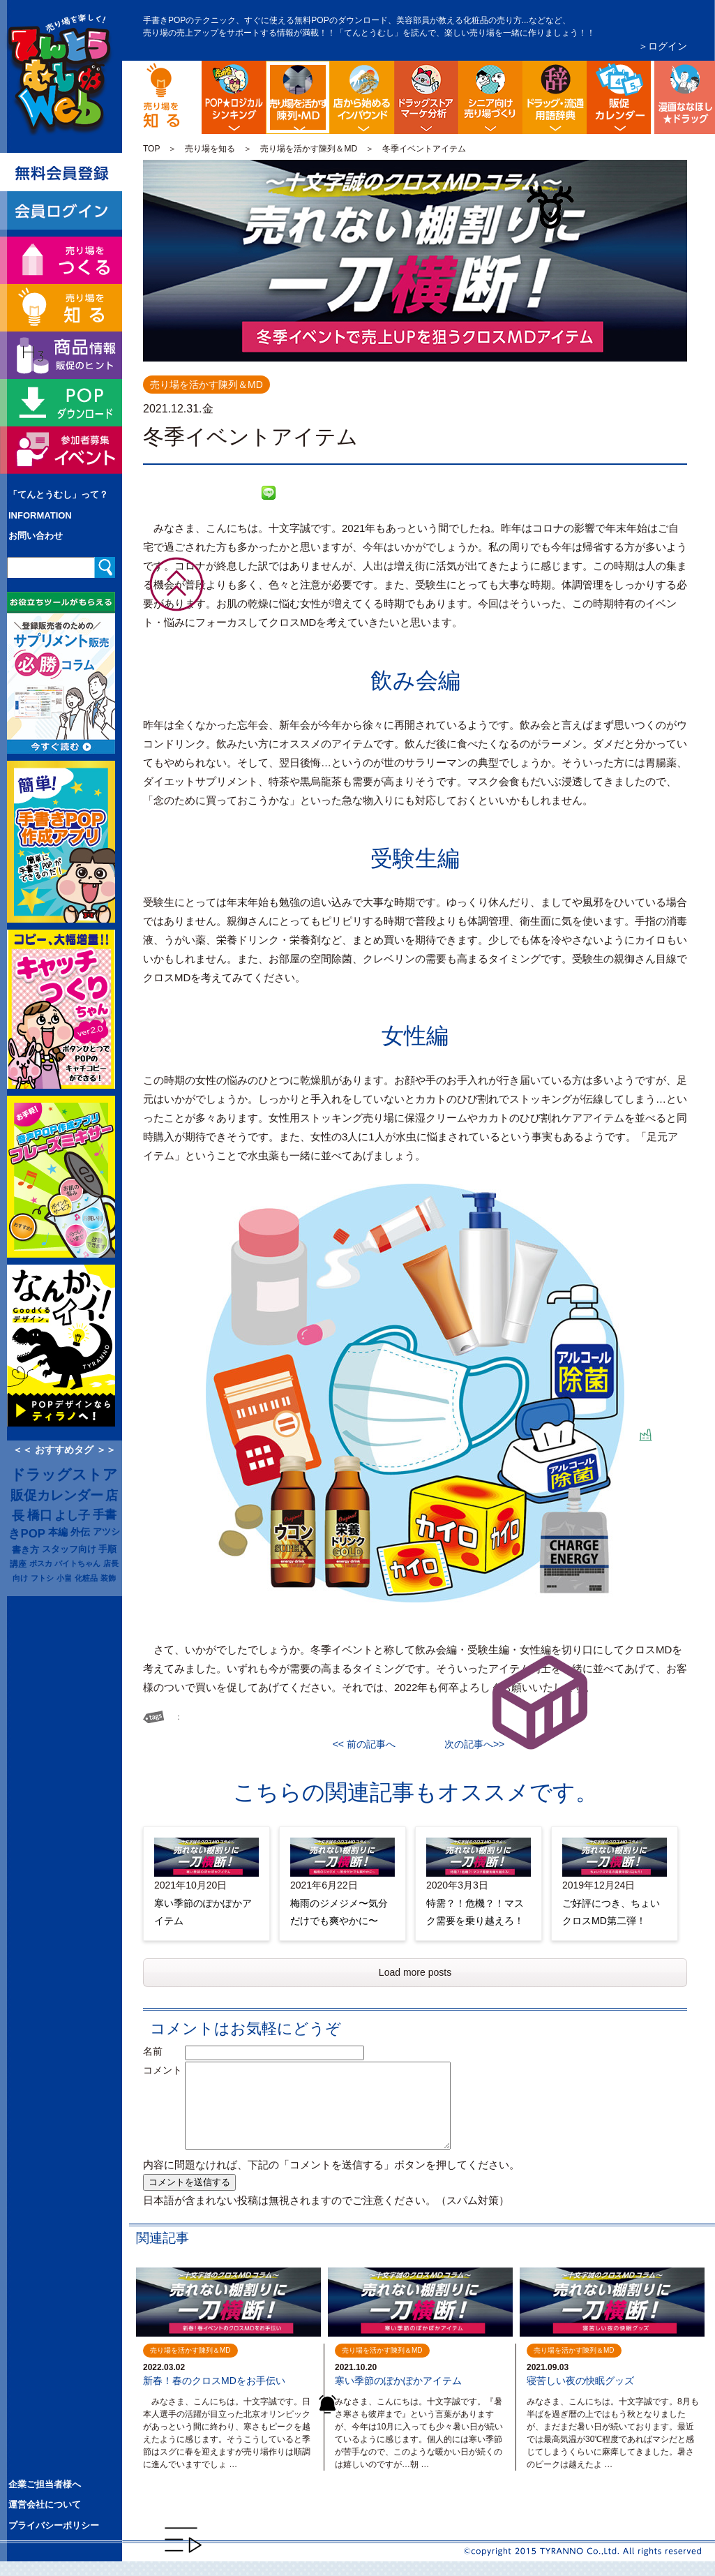 Image resolution: width=715 pixels, height=2576 pixels. What do you see at coordinates (540, 1703) in the screenshot?
I see `view container or package details` at bounding box center [540, 1703].